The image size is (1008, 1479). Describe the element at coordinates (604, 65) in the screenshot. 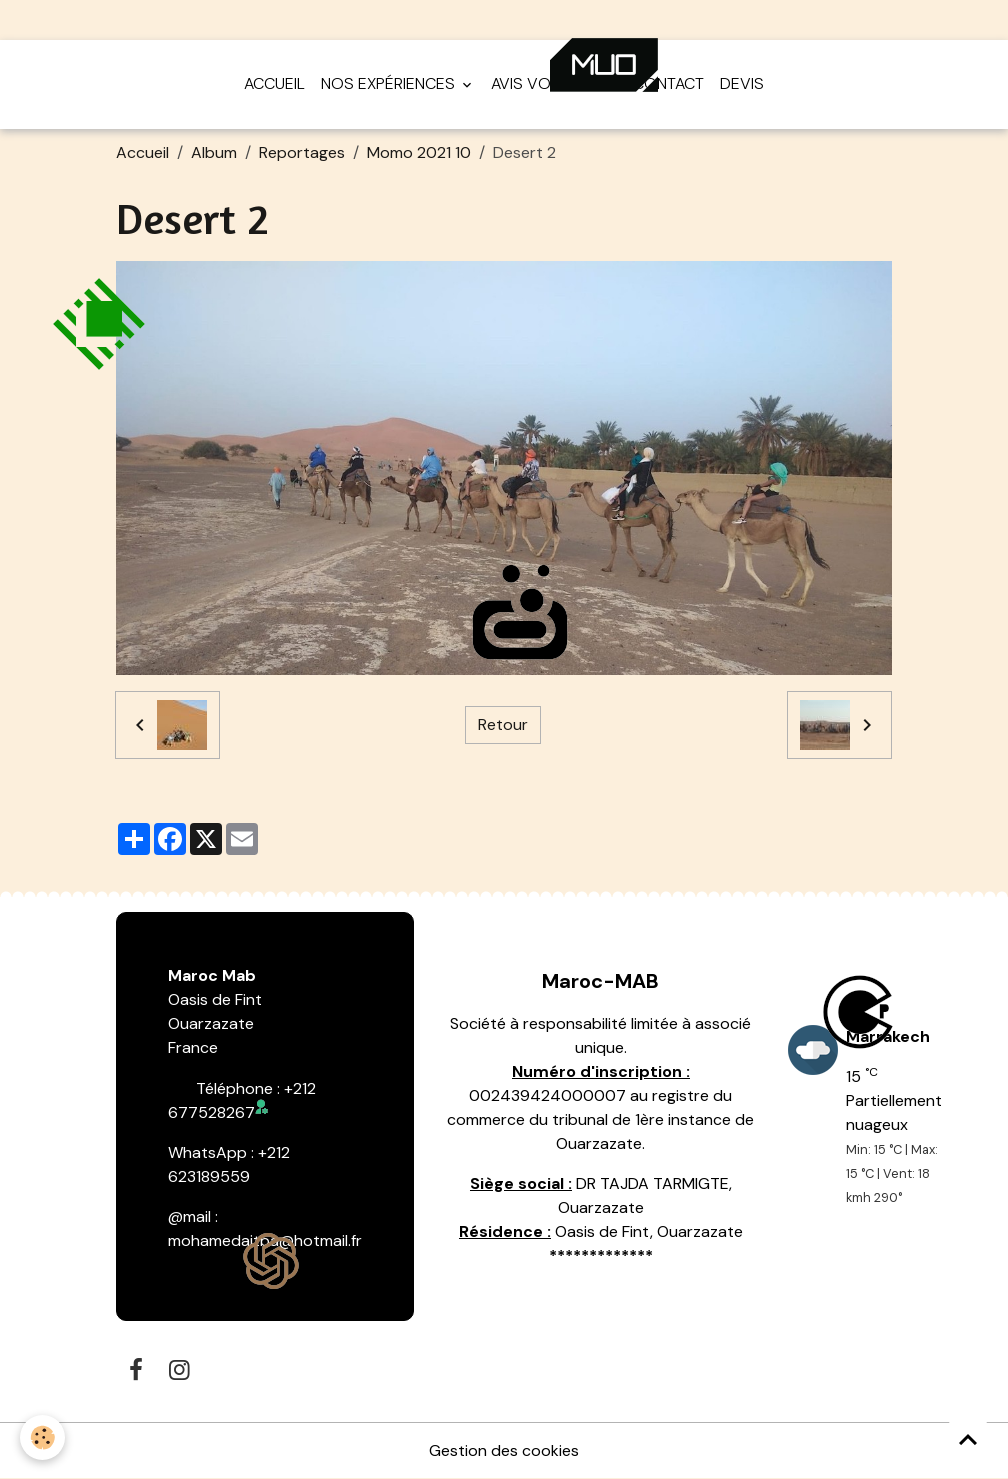

I see `MakeUseOf (MUO) website or app logo` at that location.